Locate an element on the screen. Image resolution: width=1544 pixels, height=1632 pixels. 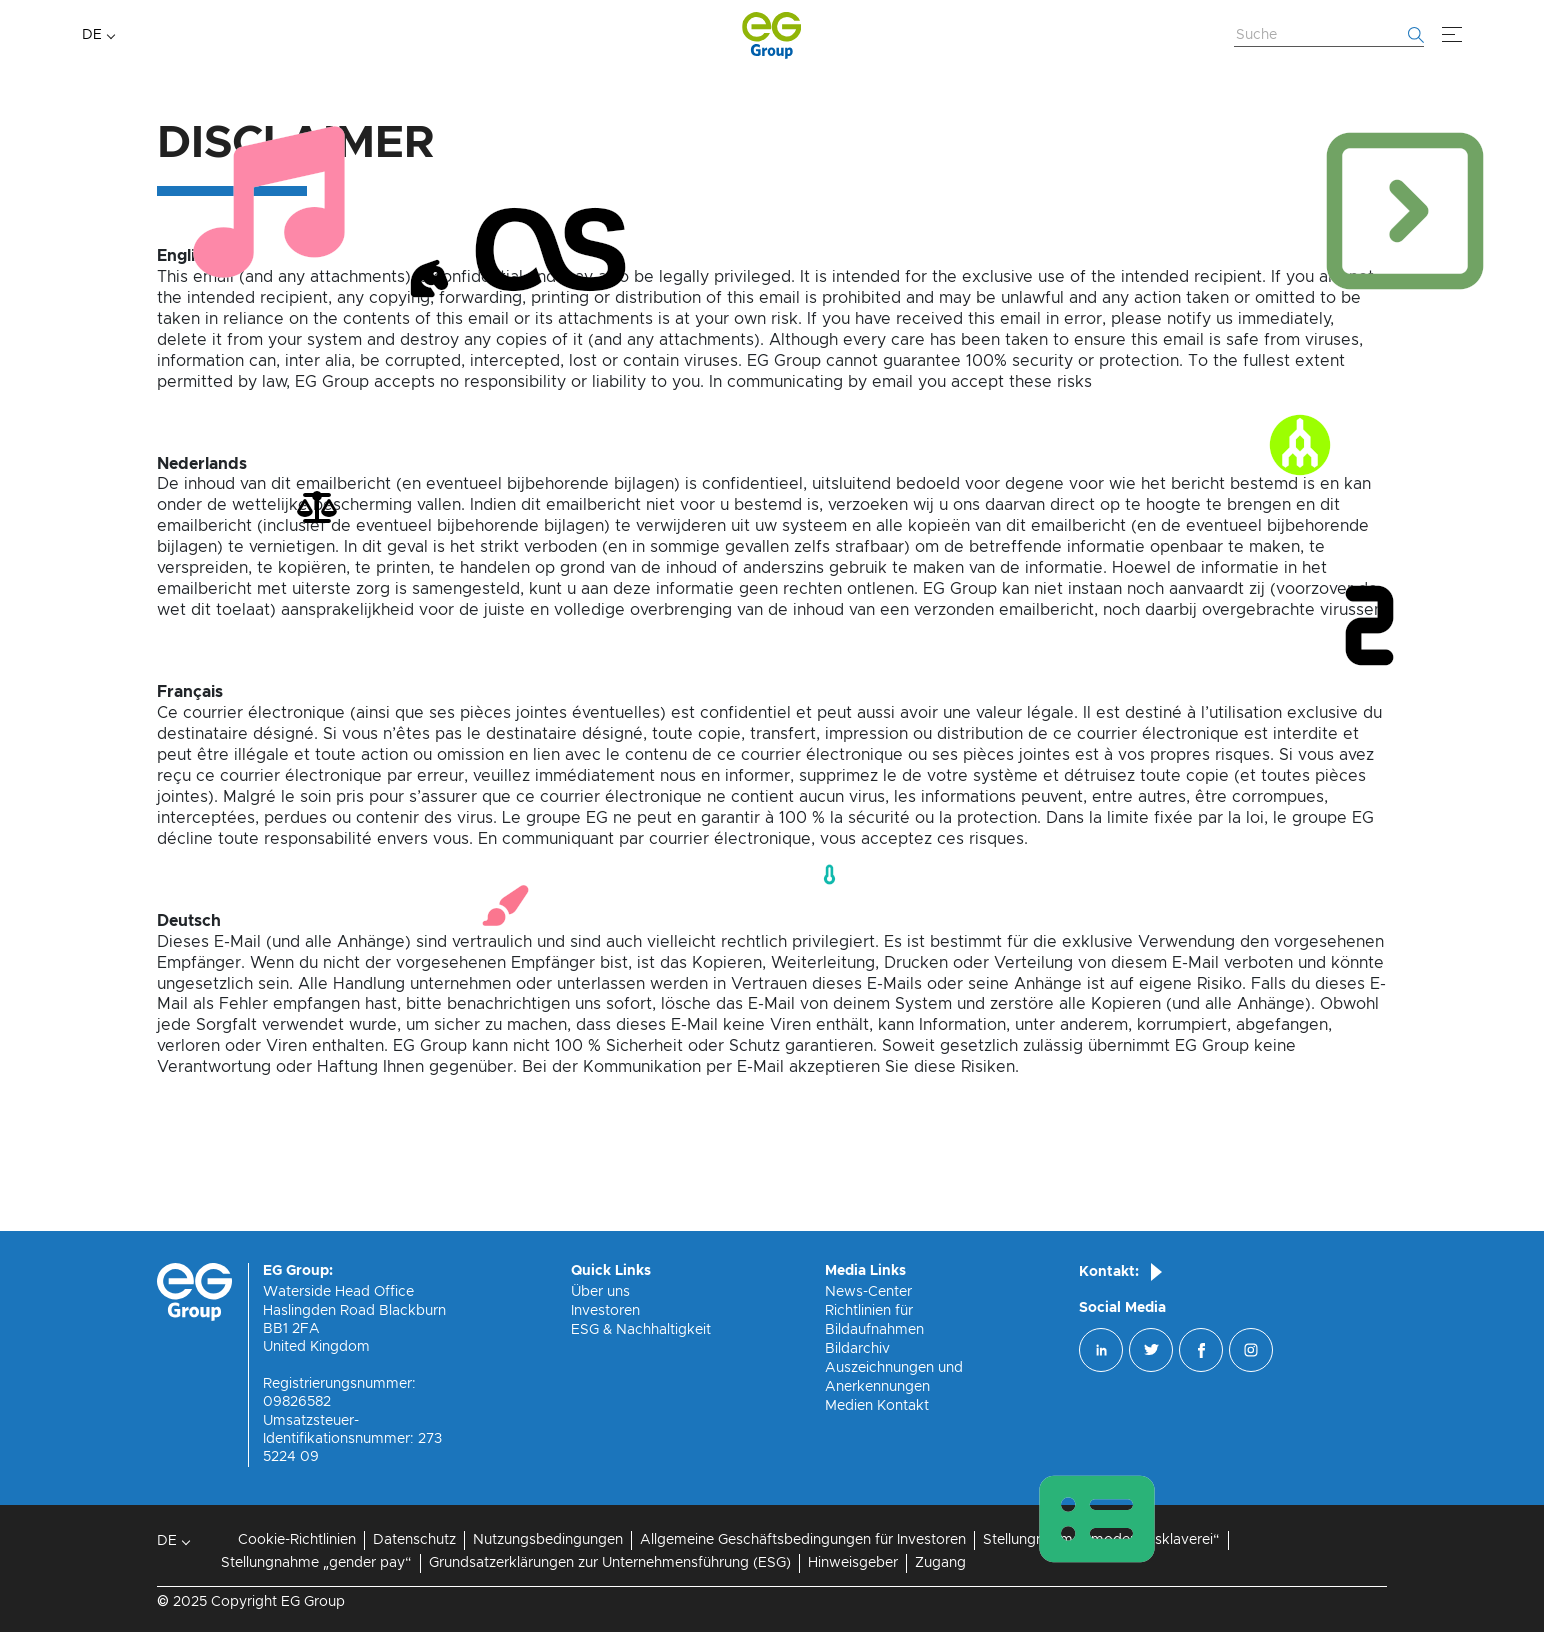
megaport brand logo is located at coordinates (1300, 445).